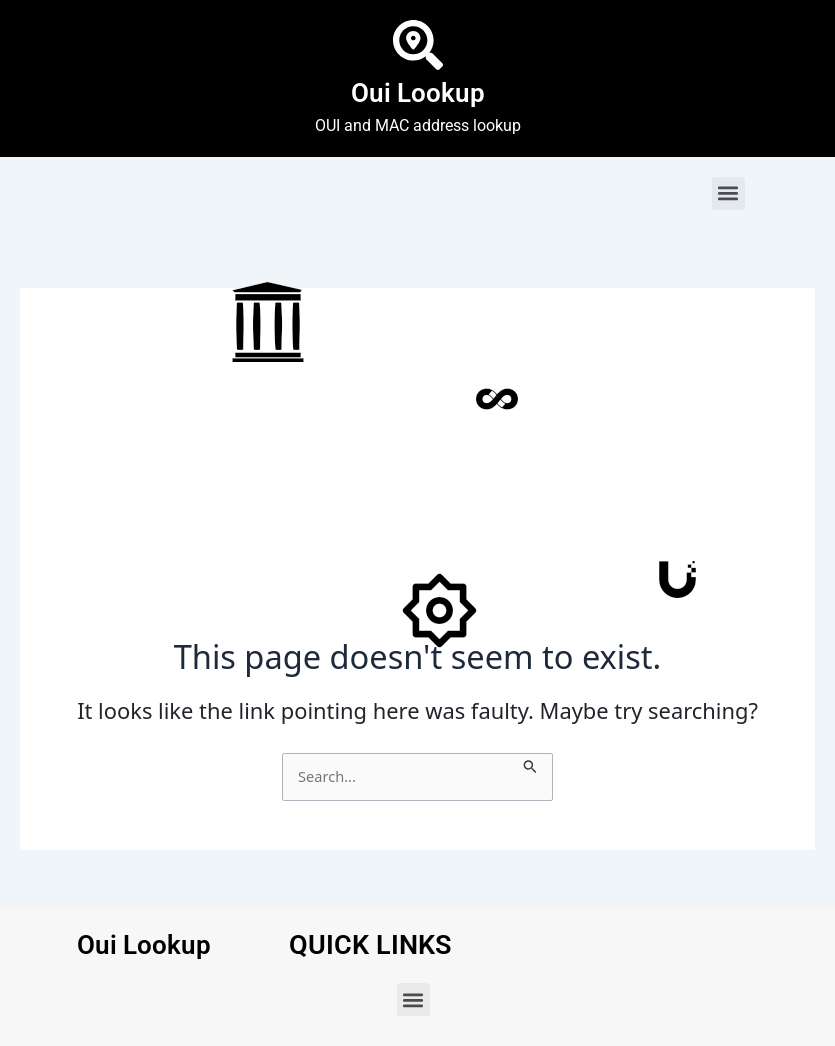 This screenshot has height=1046, width=835. What do you see at coordinates (497, 399) in the screenshot?
I see `open Apache Superset data visualization platform` at bounding box center [497, 399].